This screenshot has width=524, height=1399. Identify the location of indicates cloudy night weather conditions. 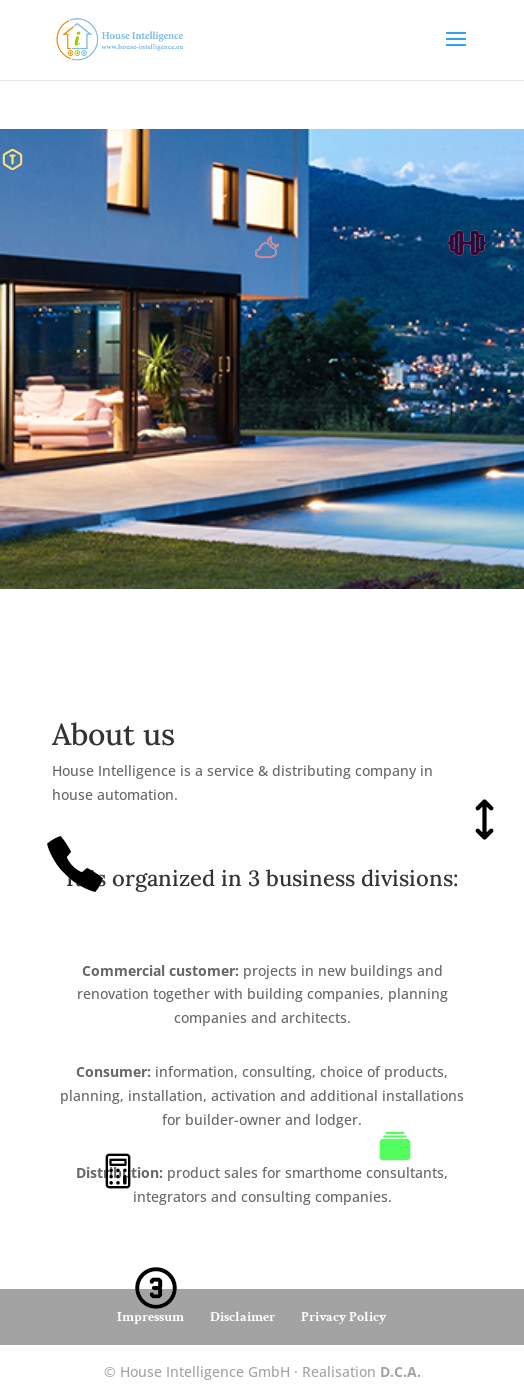
(267, 247).